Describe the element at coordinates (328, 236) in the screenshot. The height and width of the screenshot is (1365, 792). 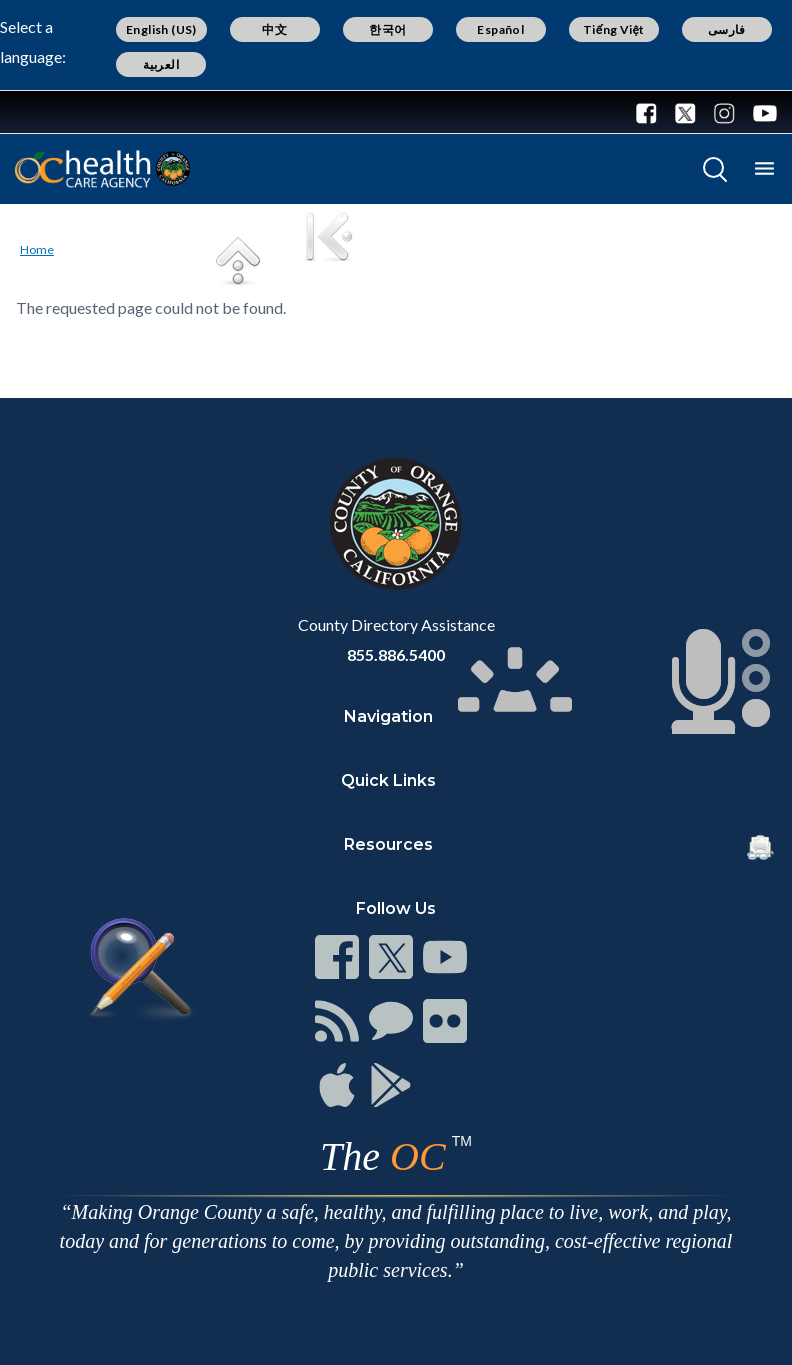
I see `go to the first item in a list or sequence` at that location.